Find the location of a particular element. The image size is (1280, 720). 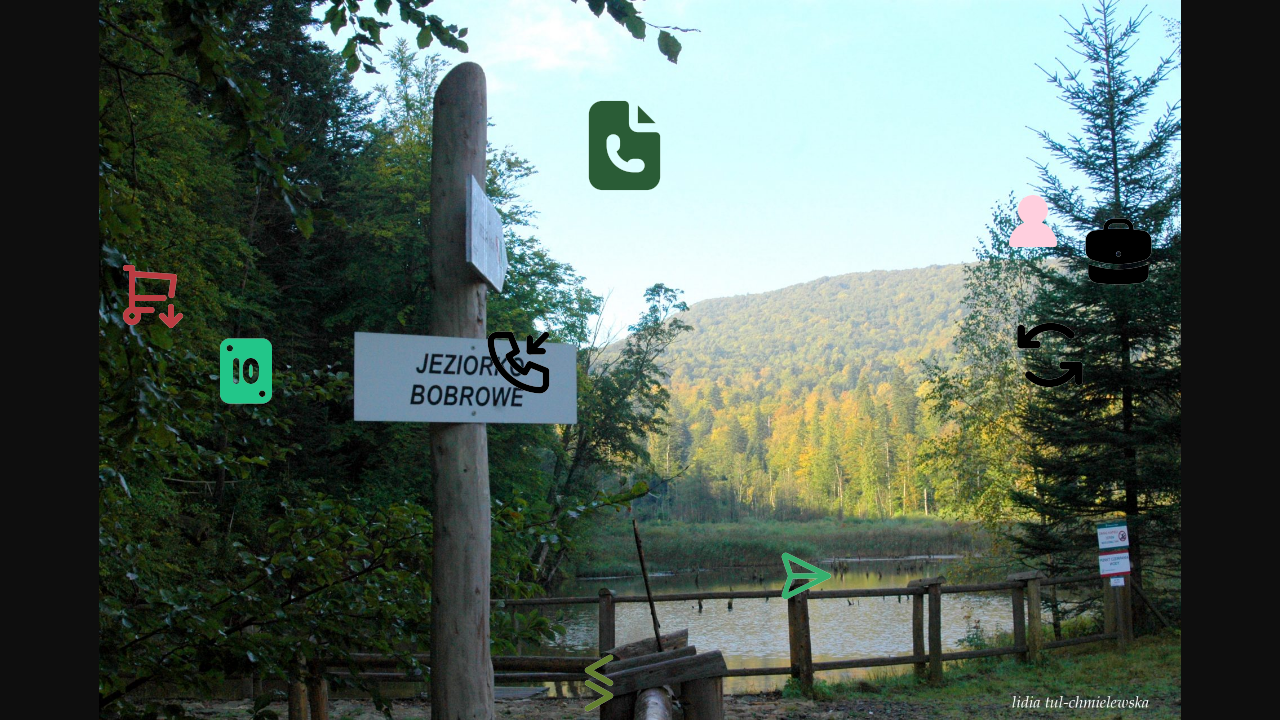

send a message is located at coordinates (805, 576).